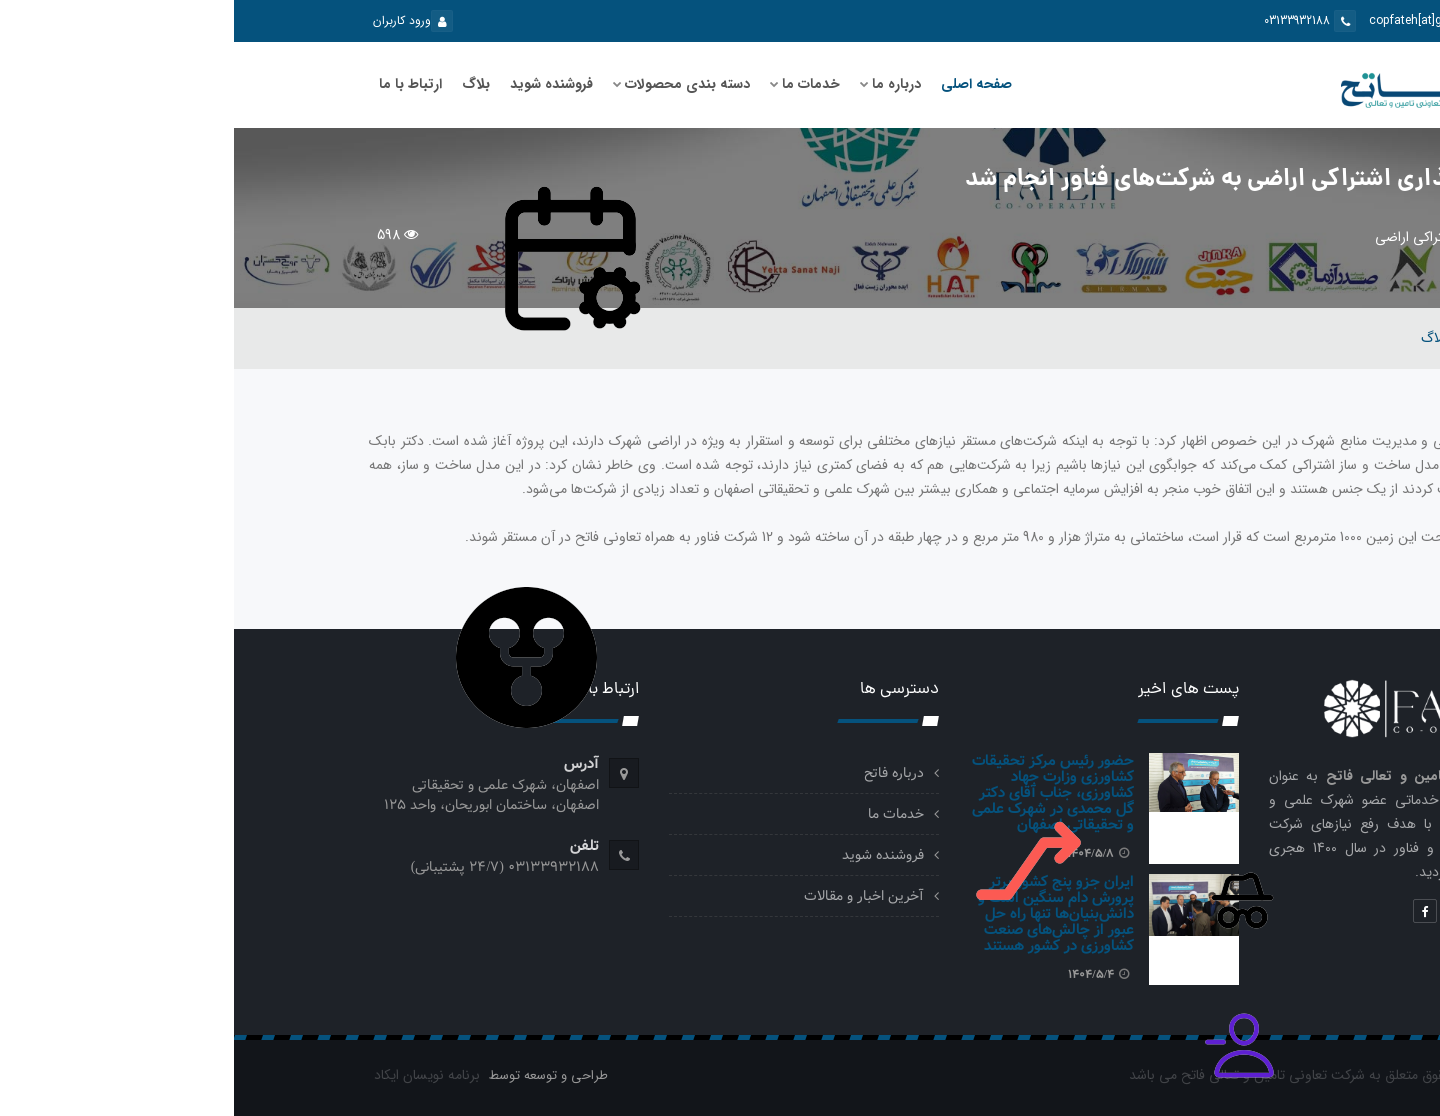 This screenshot has width=1440, height=1116. What do you see at coordinates (526, 657) in the screenshot?
I see `indicates a forked repository in your activity feed` at bounding box center [526, 657].